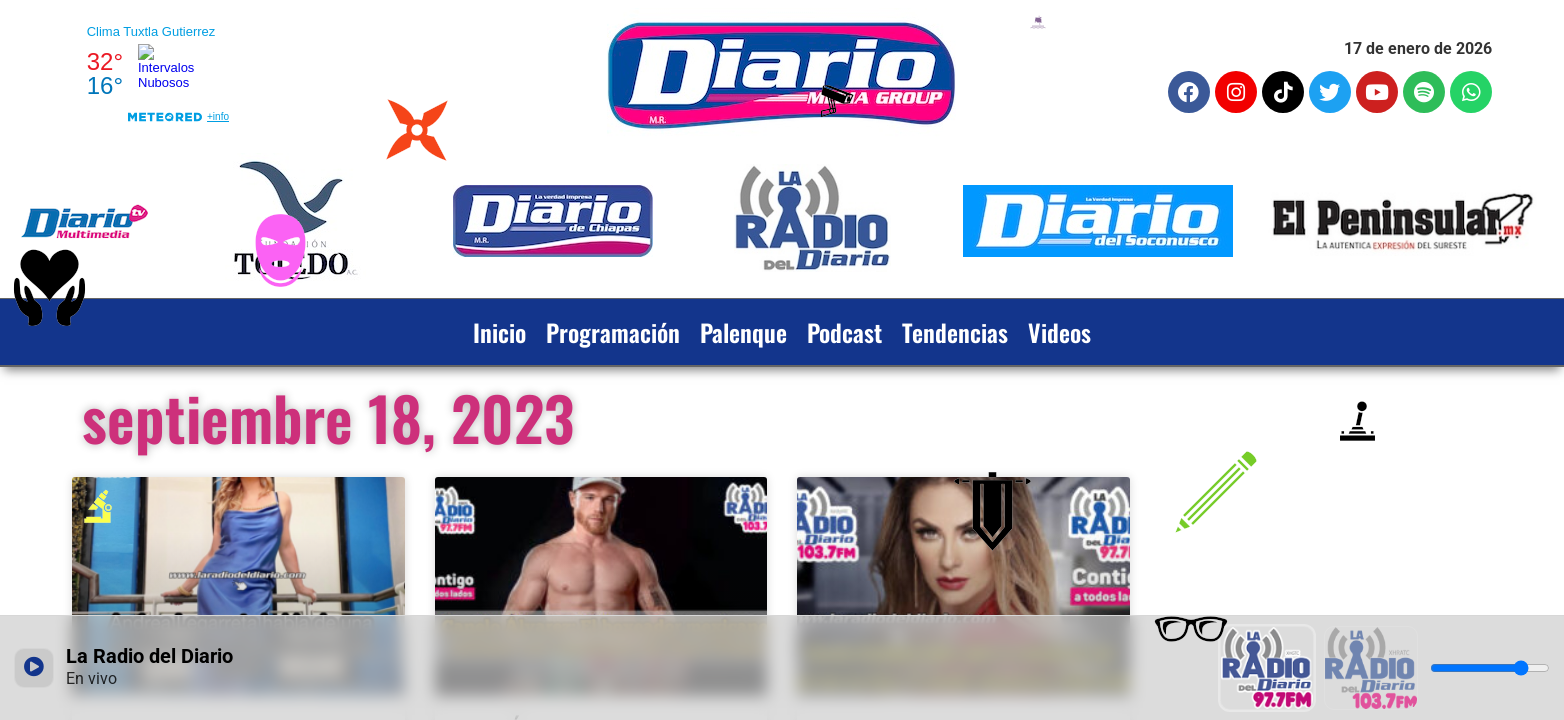  Describe the element at coordinates (417, 130) in the screenshot. I see `select ninja or stealth character class` at that location.